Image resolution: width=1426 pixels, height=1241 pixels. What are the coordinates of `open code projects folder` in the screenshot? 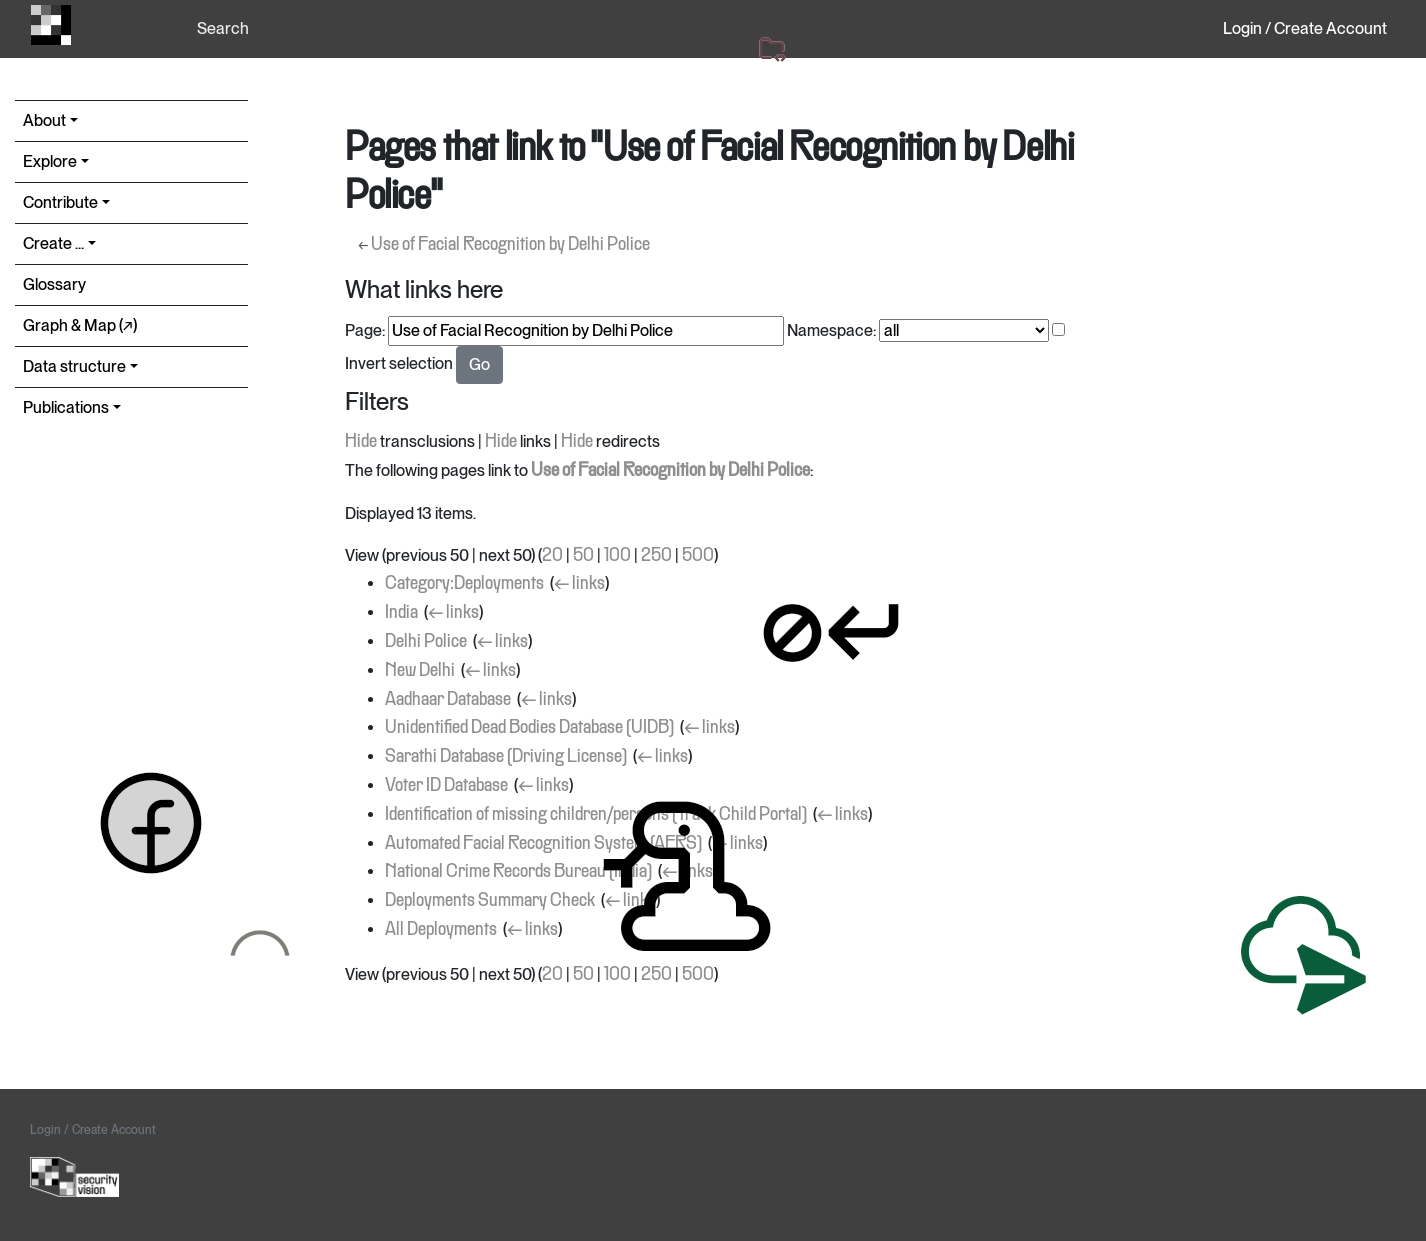 It's located at (772, 49).